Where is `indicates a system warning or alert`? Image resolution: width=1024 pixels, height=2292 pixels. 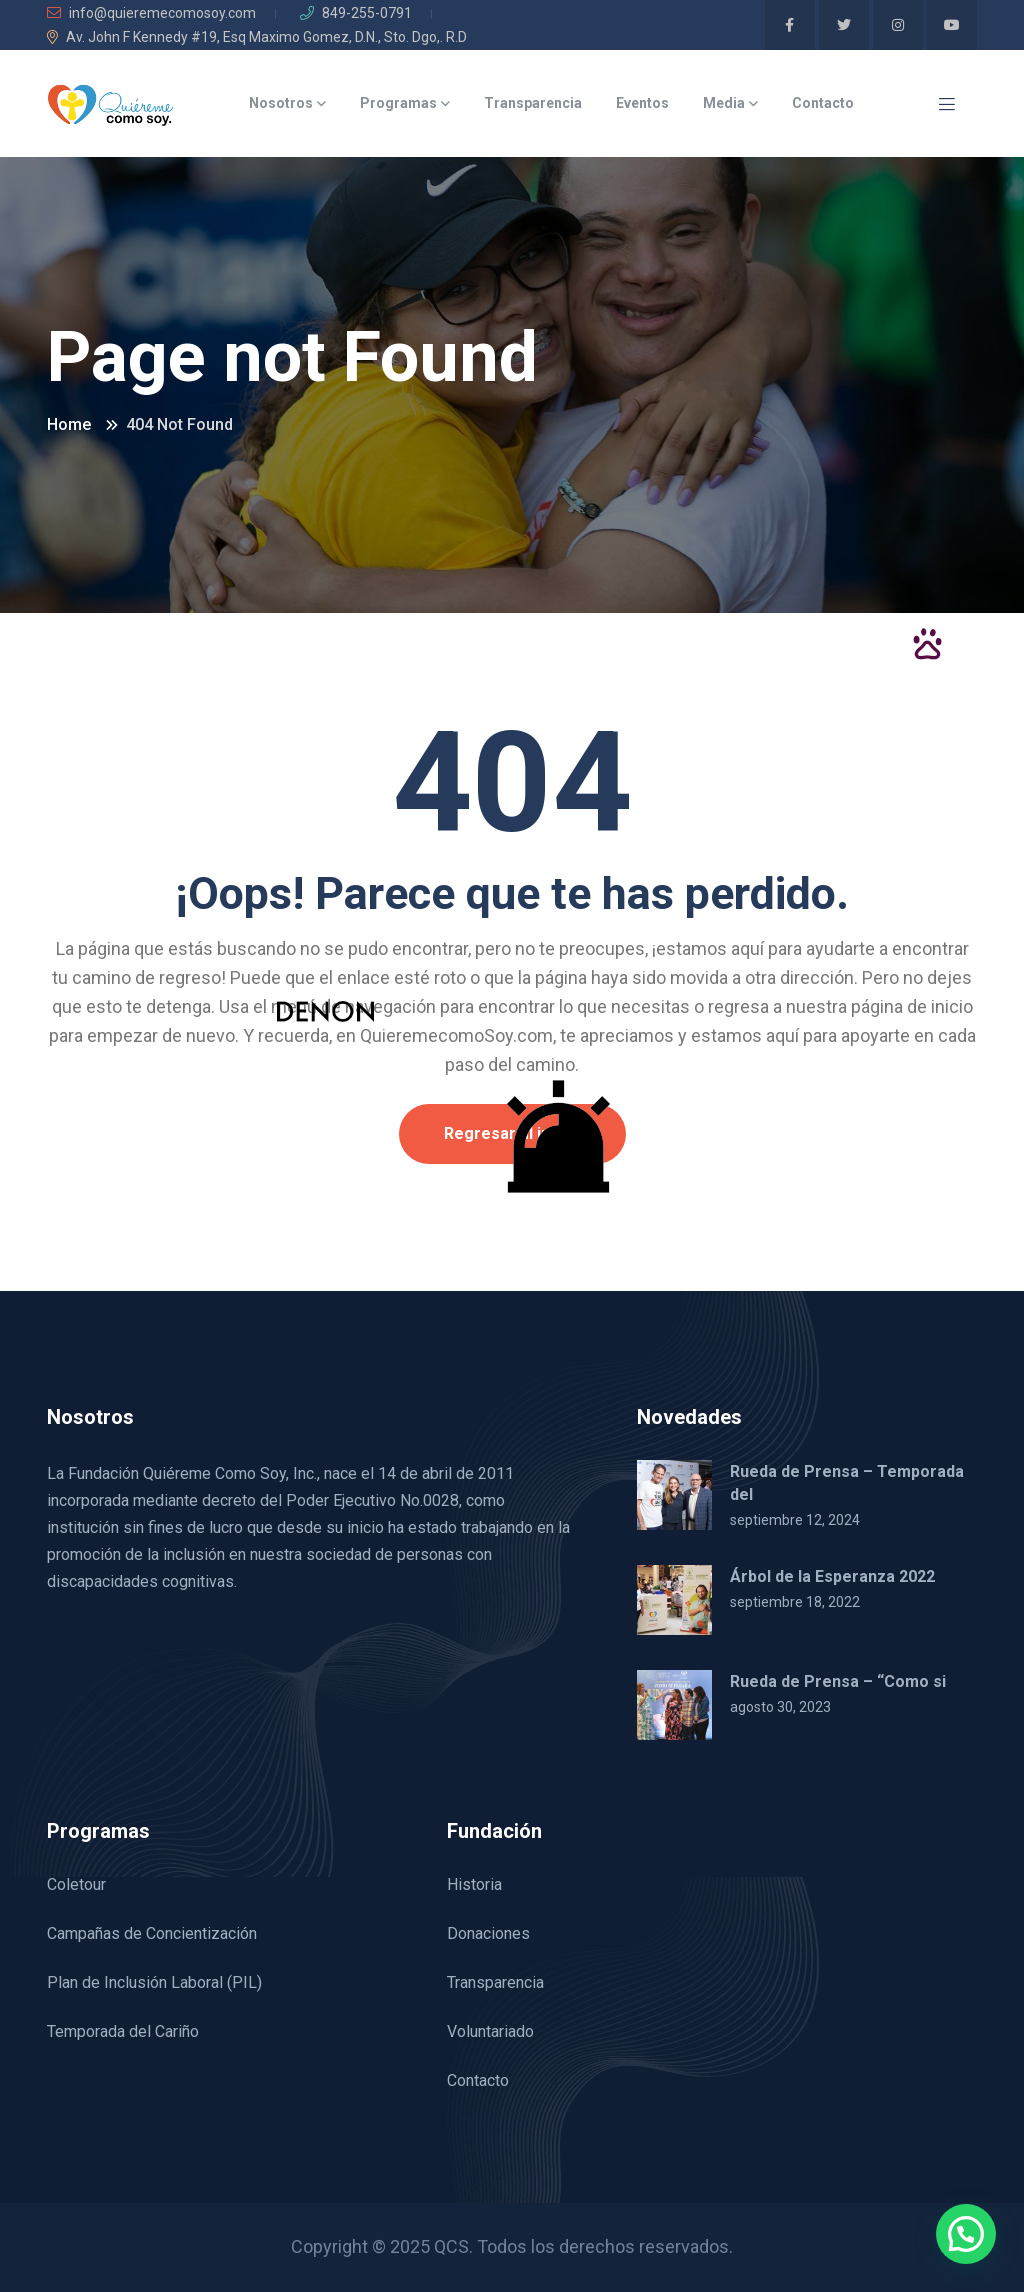
indicates a system warning or alert is located at coordinates (558, 1136).